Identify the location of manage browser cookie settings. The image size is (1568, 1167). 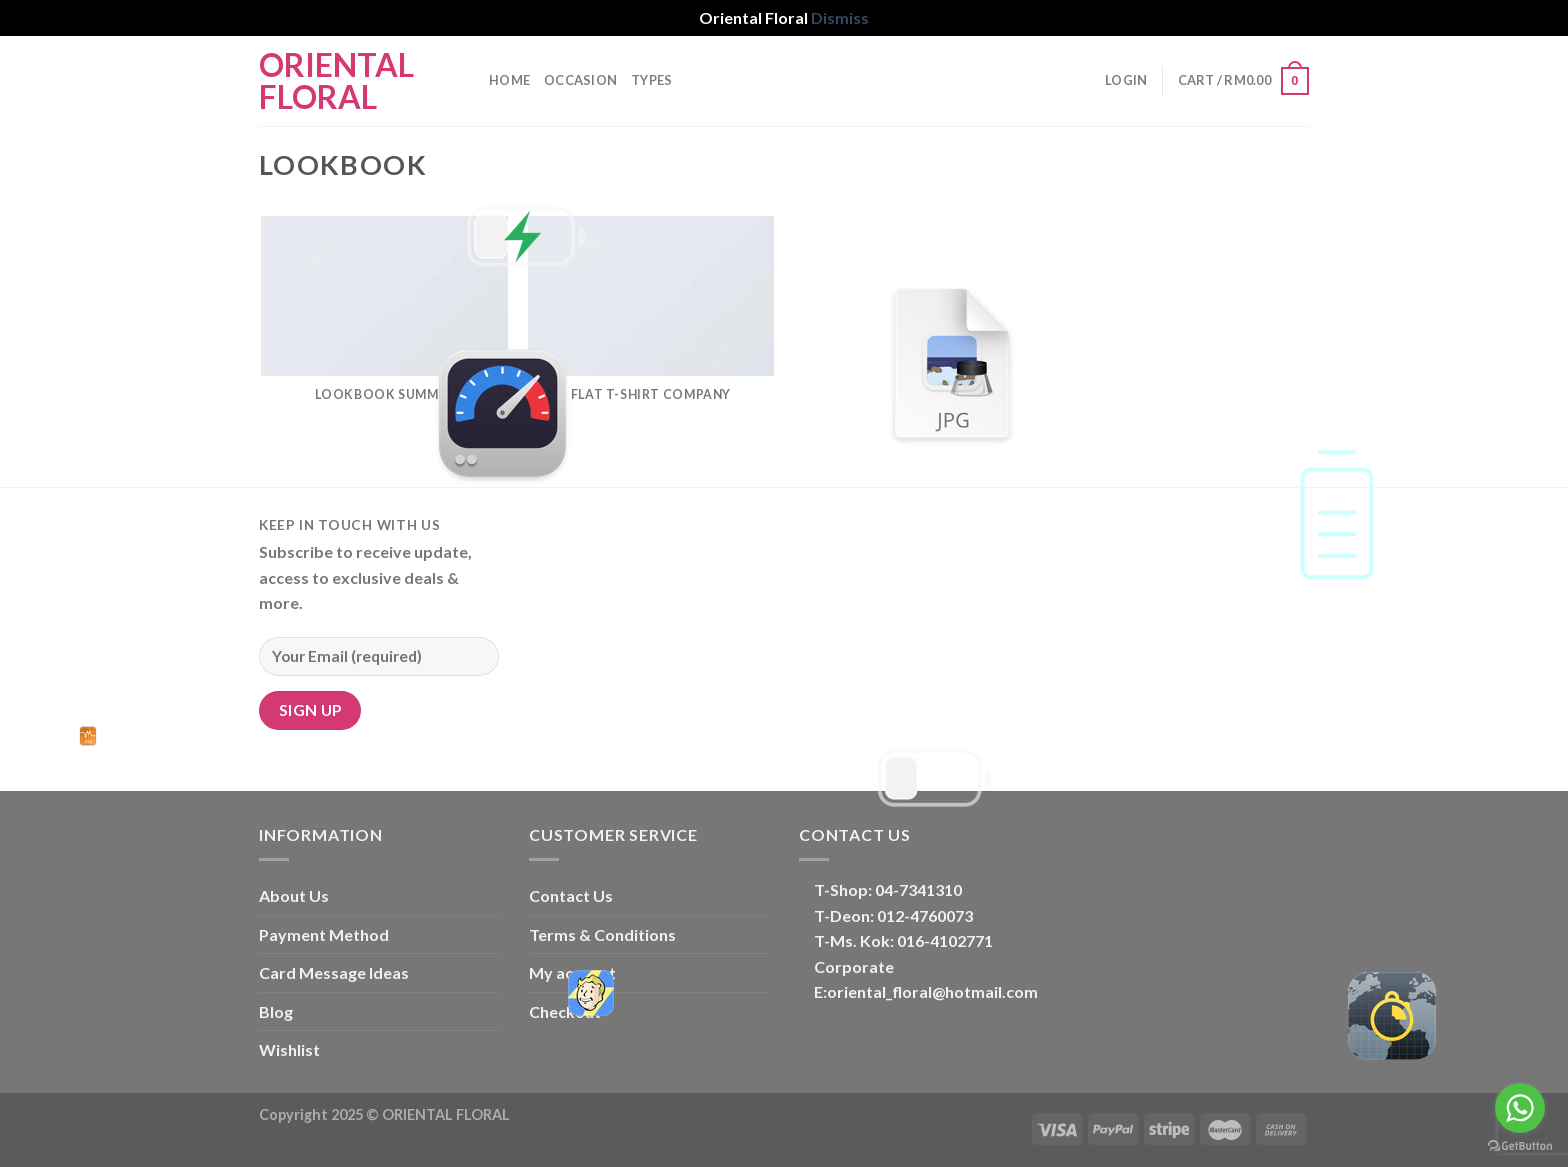
(1392, 1016).